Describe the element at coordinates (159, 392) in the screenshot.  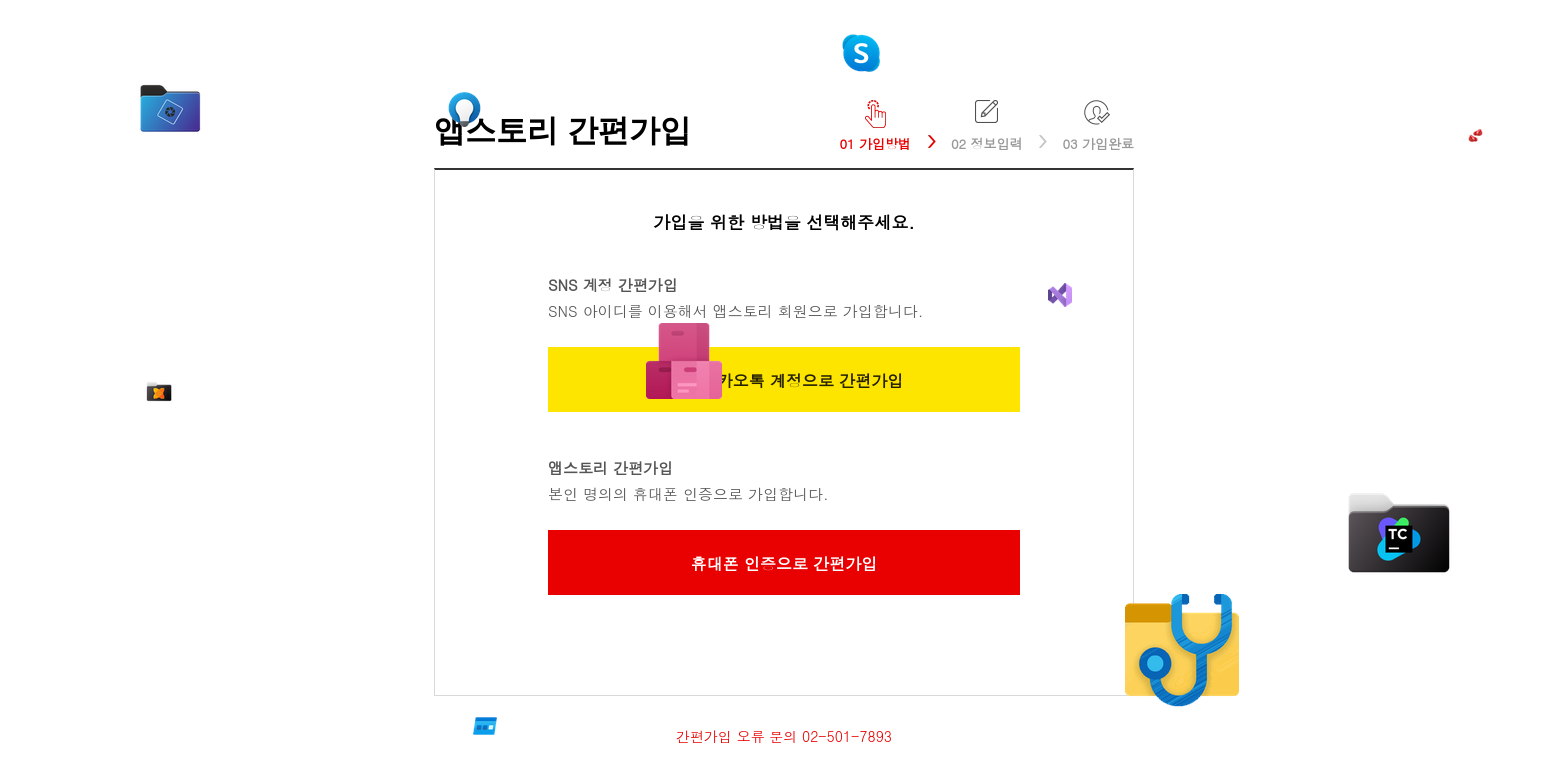
I see `folder containing haxe project files` at that location.